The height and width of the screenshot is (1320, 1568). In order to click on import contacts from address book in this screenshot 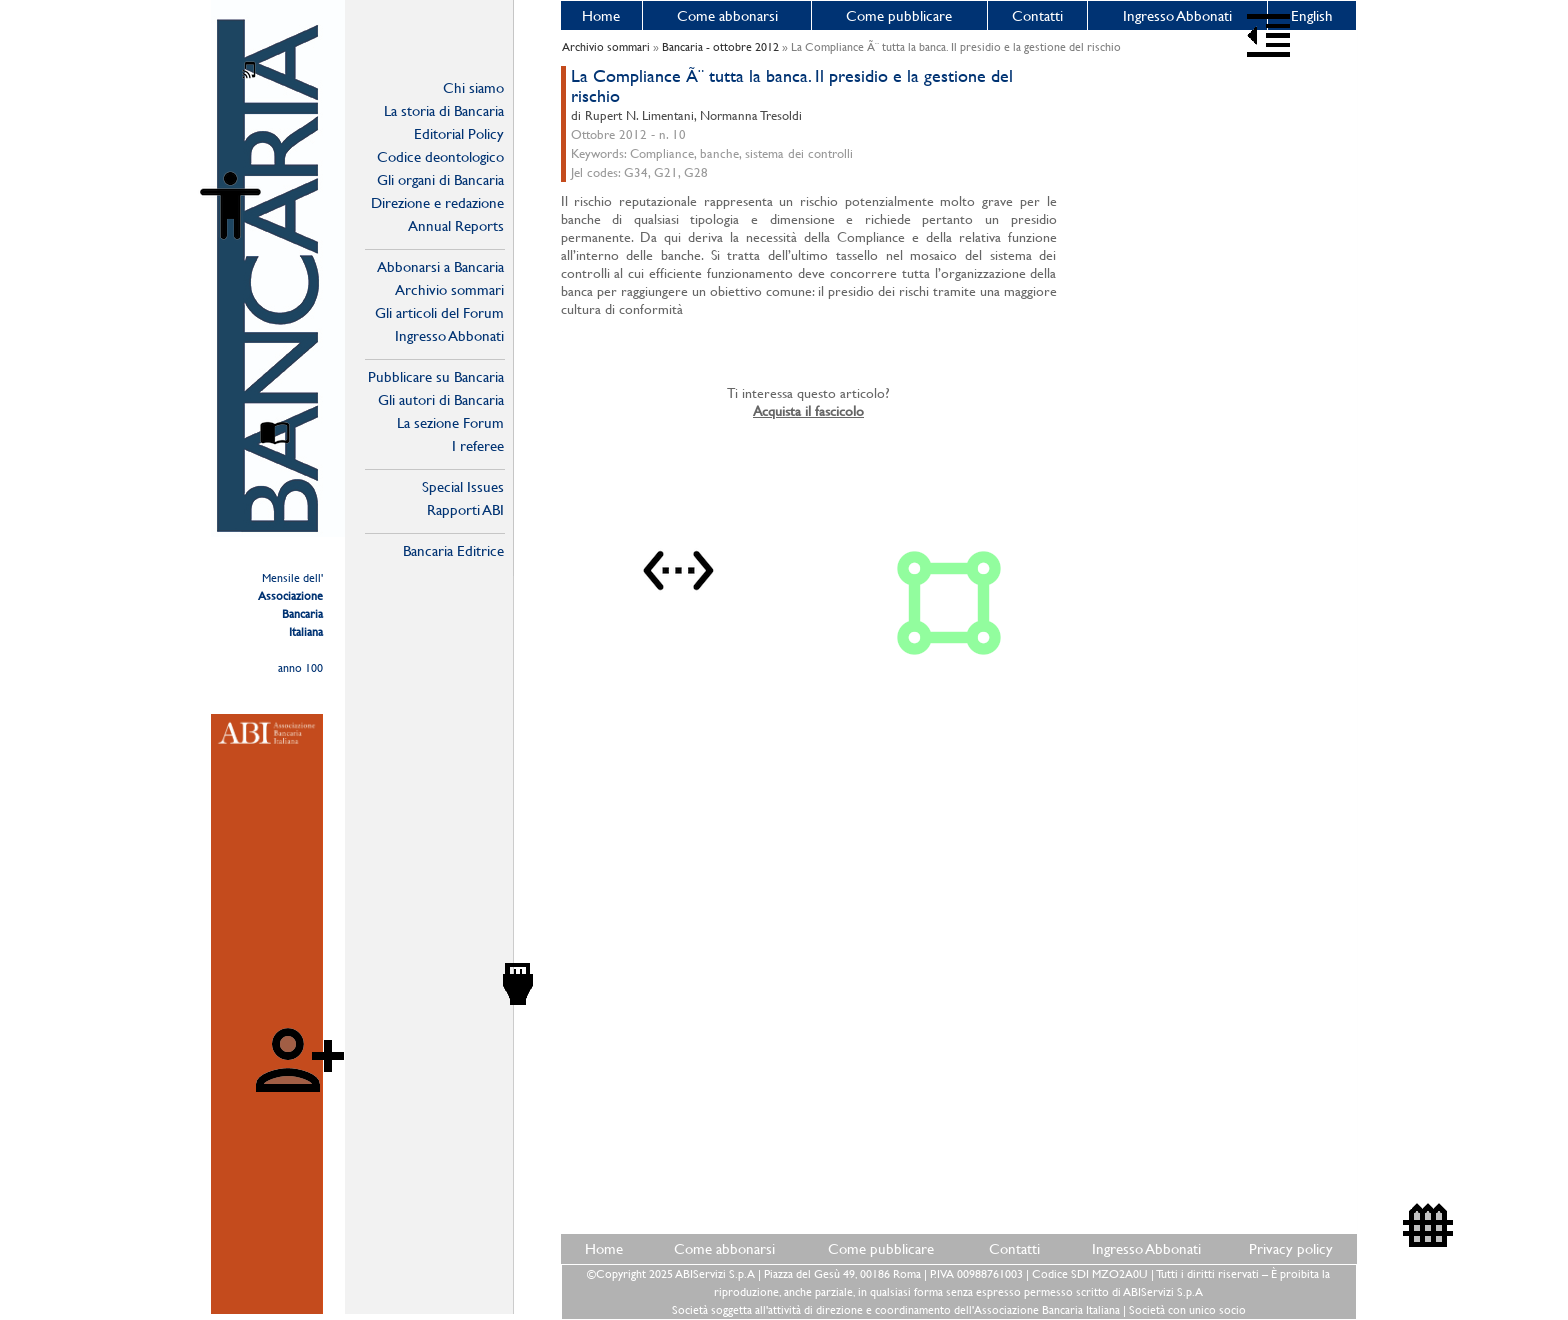, I will do `click(275, 432)`.